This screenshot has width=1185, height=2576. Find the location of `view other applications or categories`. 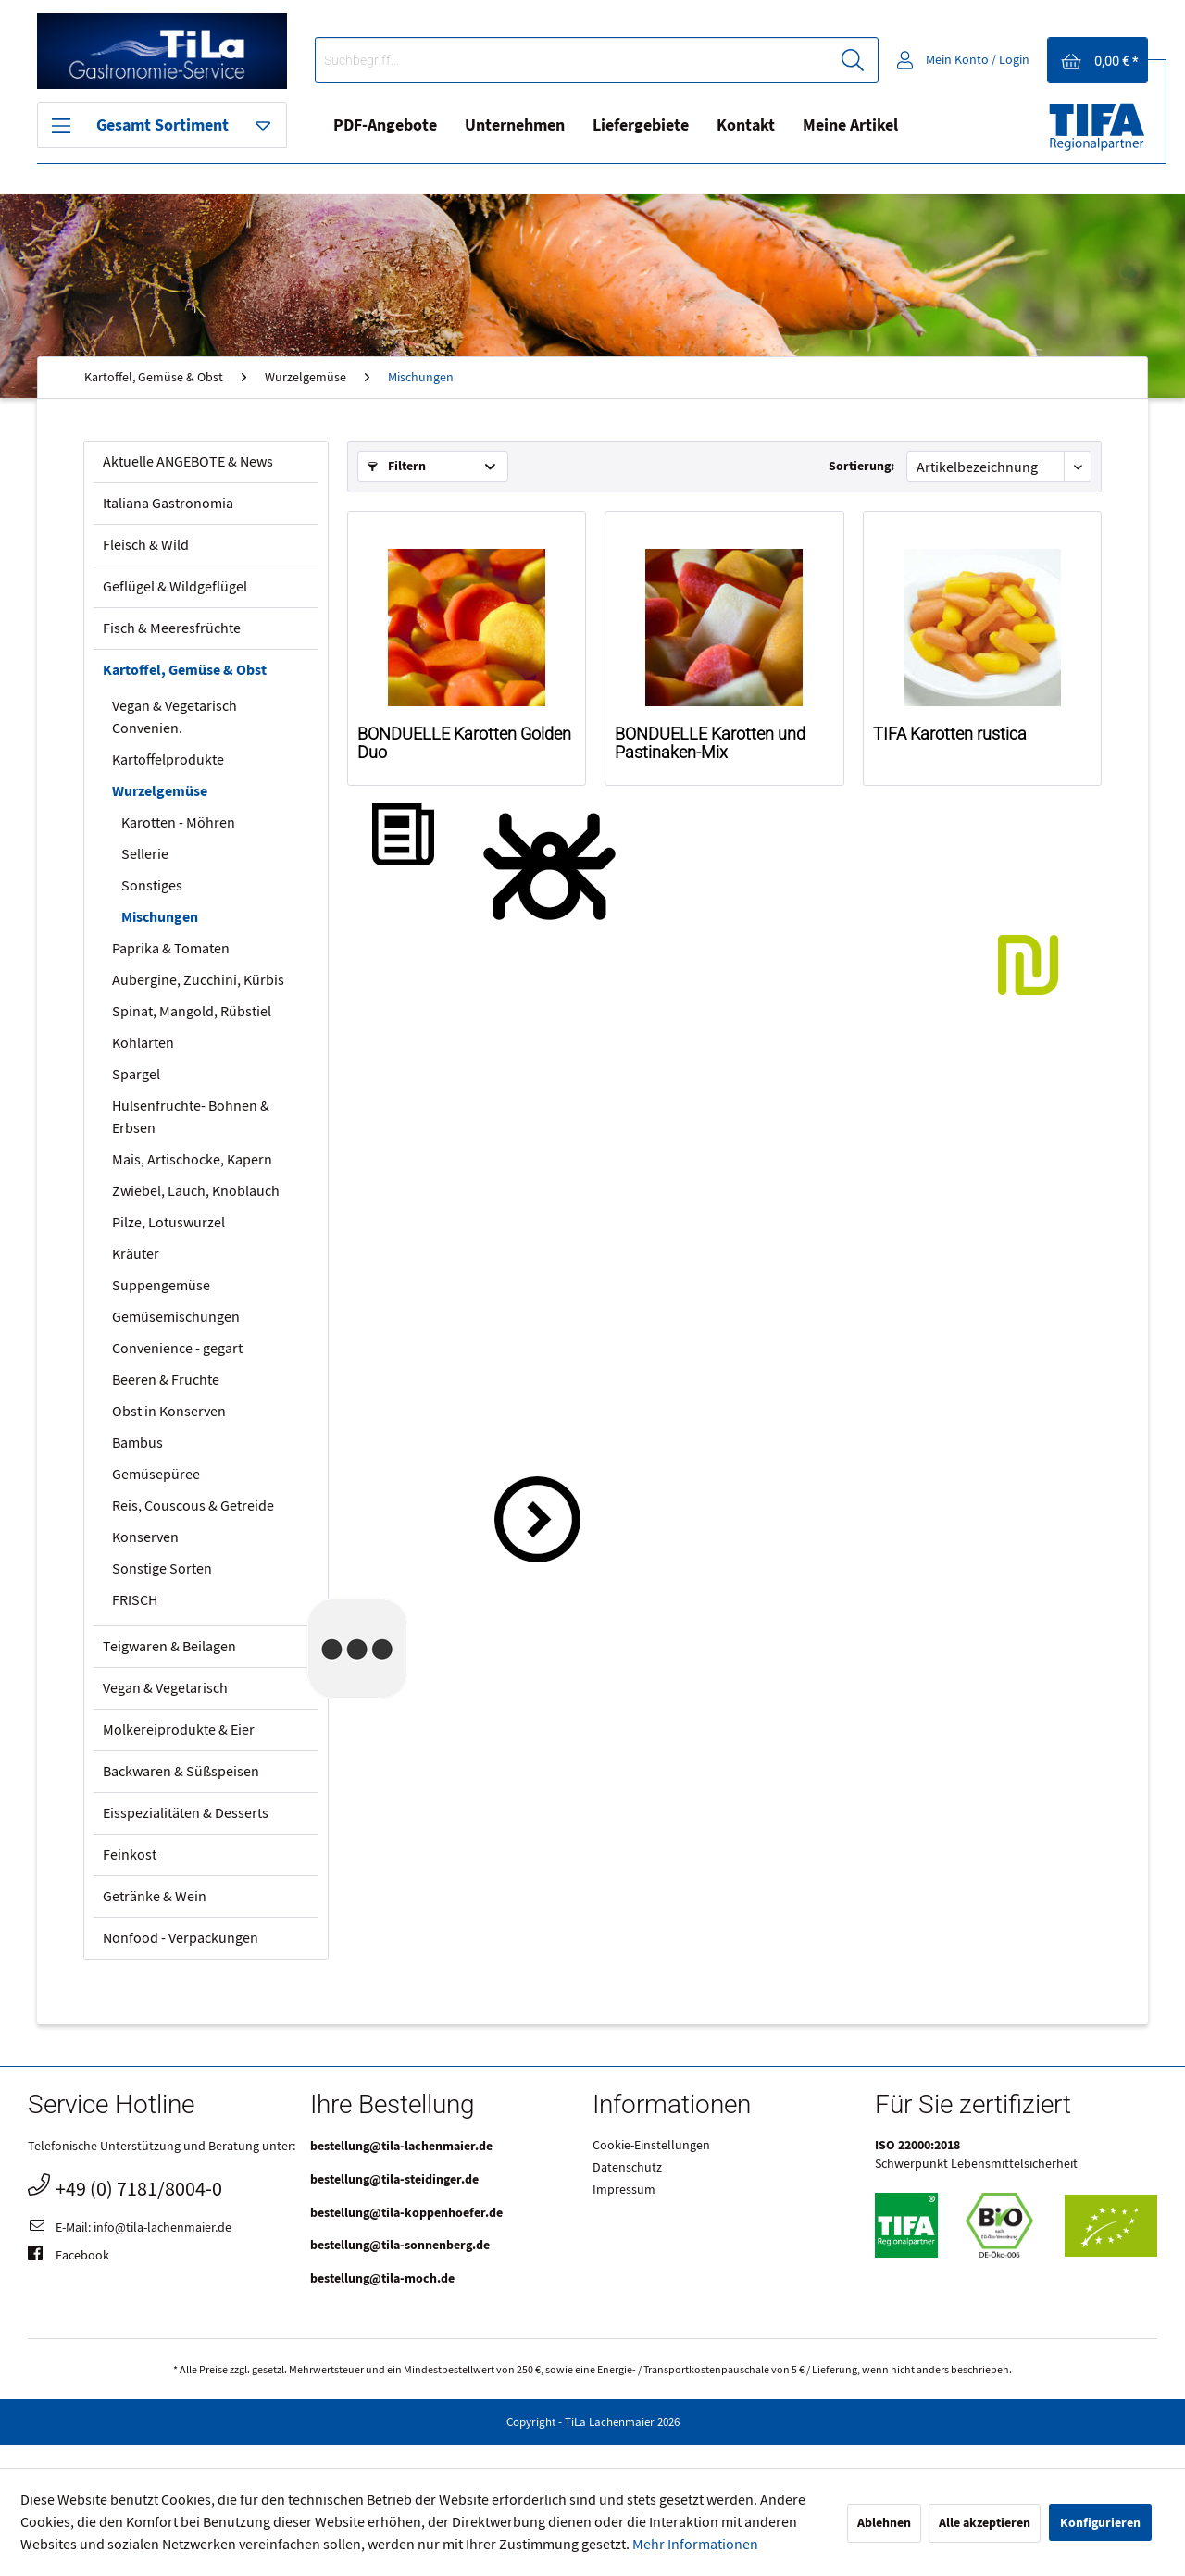

view other applications or categories is located at coordinates (357, 1649).